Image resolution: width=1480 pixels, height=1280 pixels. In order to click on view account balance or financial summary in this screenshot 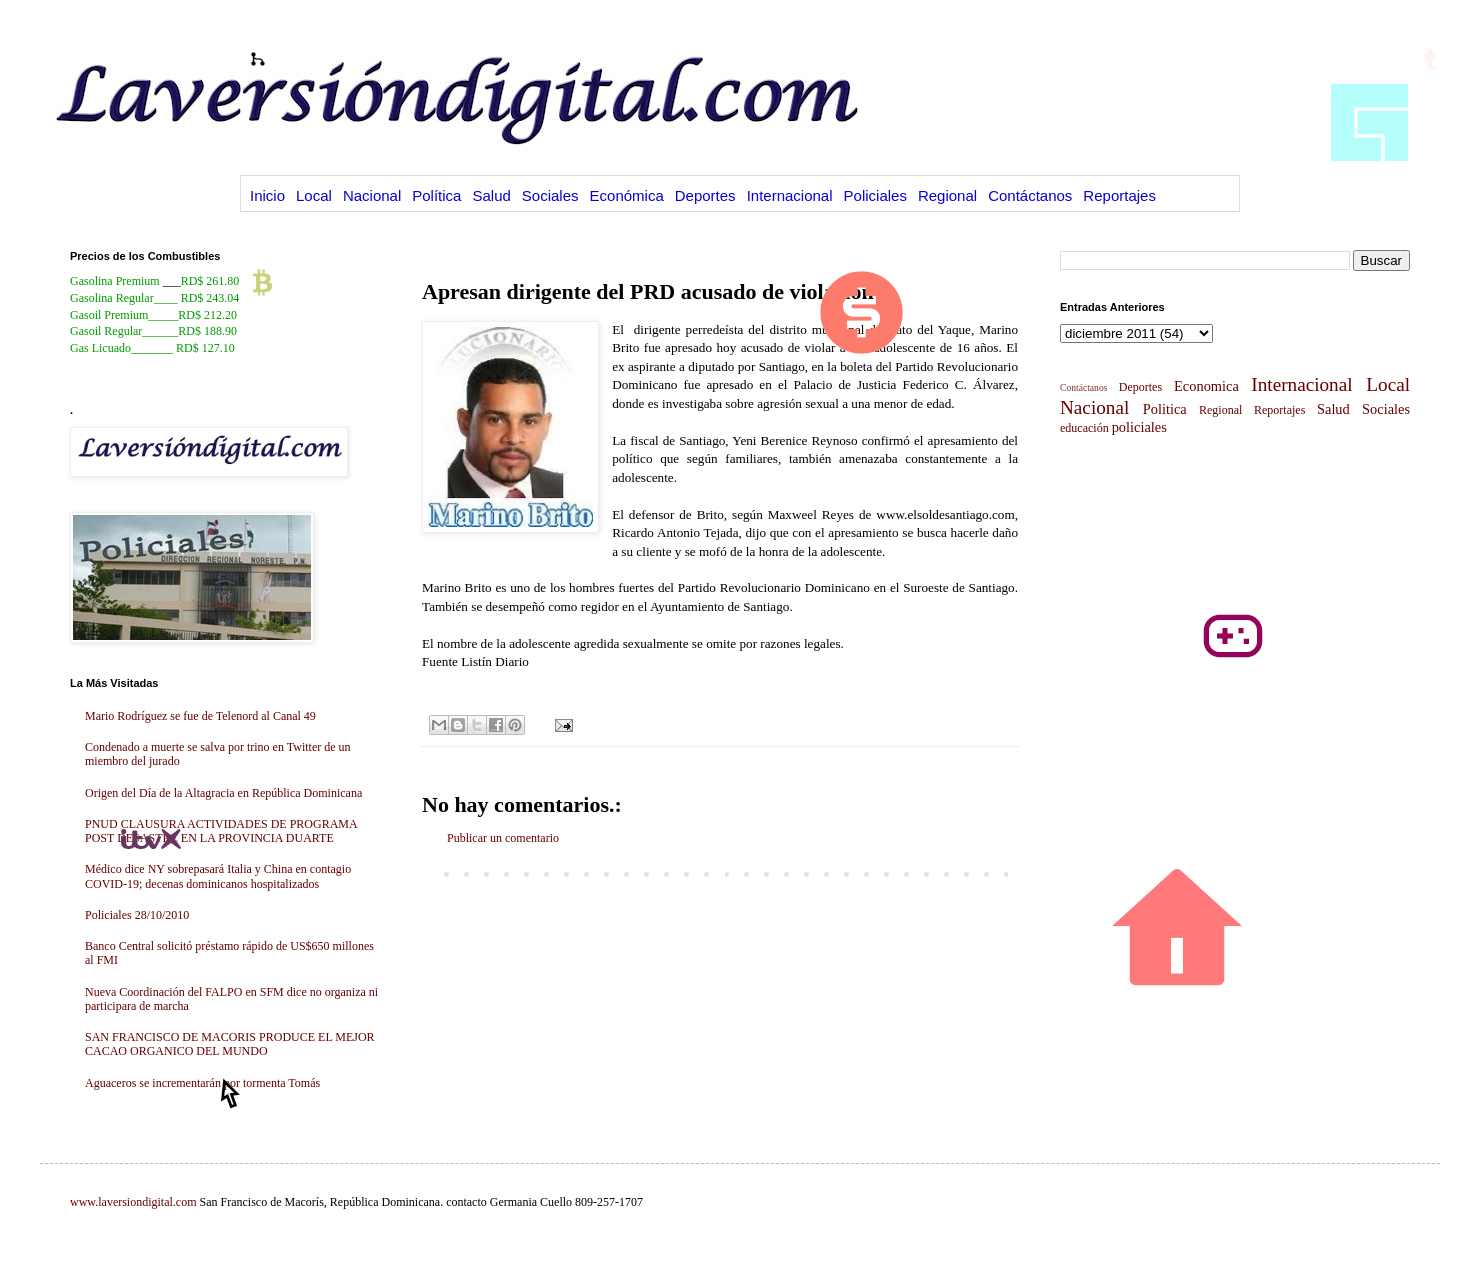, I will do `click(861, 312)`.